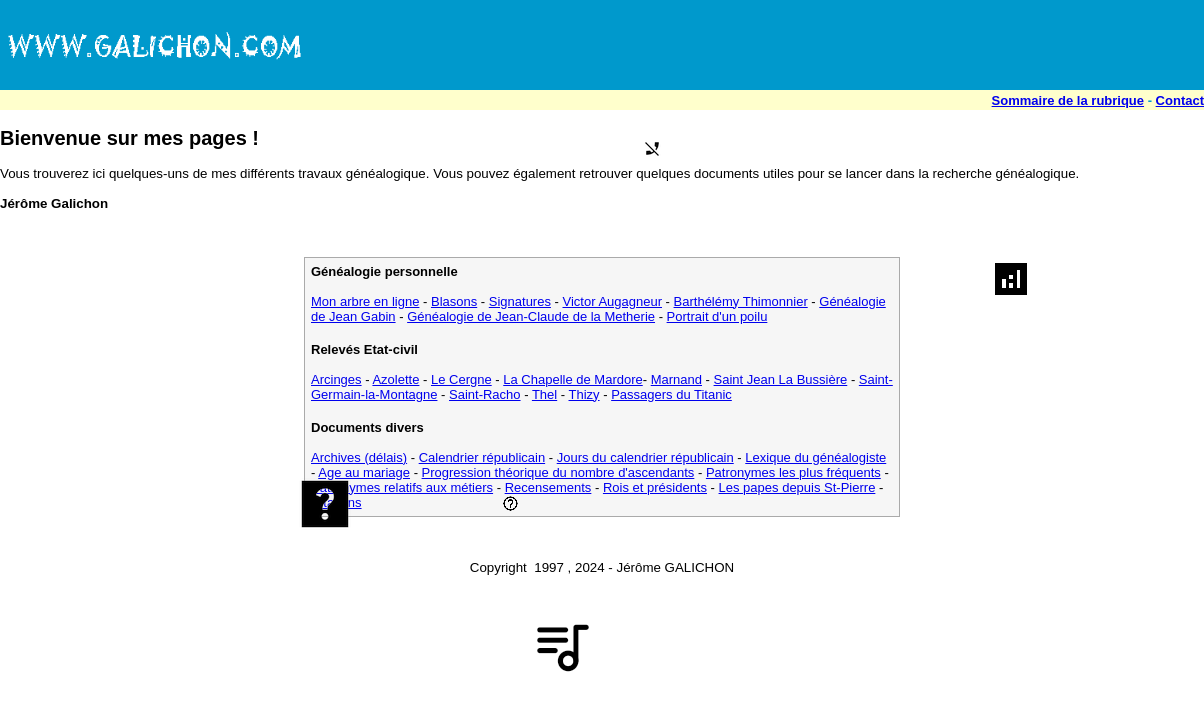 The image size is (1204, 720). What do you see at coordinates (652, 148) in the screenshot?
I see `phone calls are disabled or unavailable` at bounding box center [652, 148].